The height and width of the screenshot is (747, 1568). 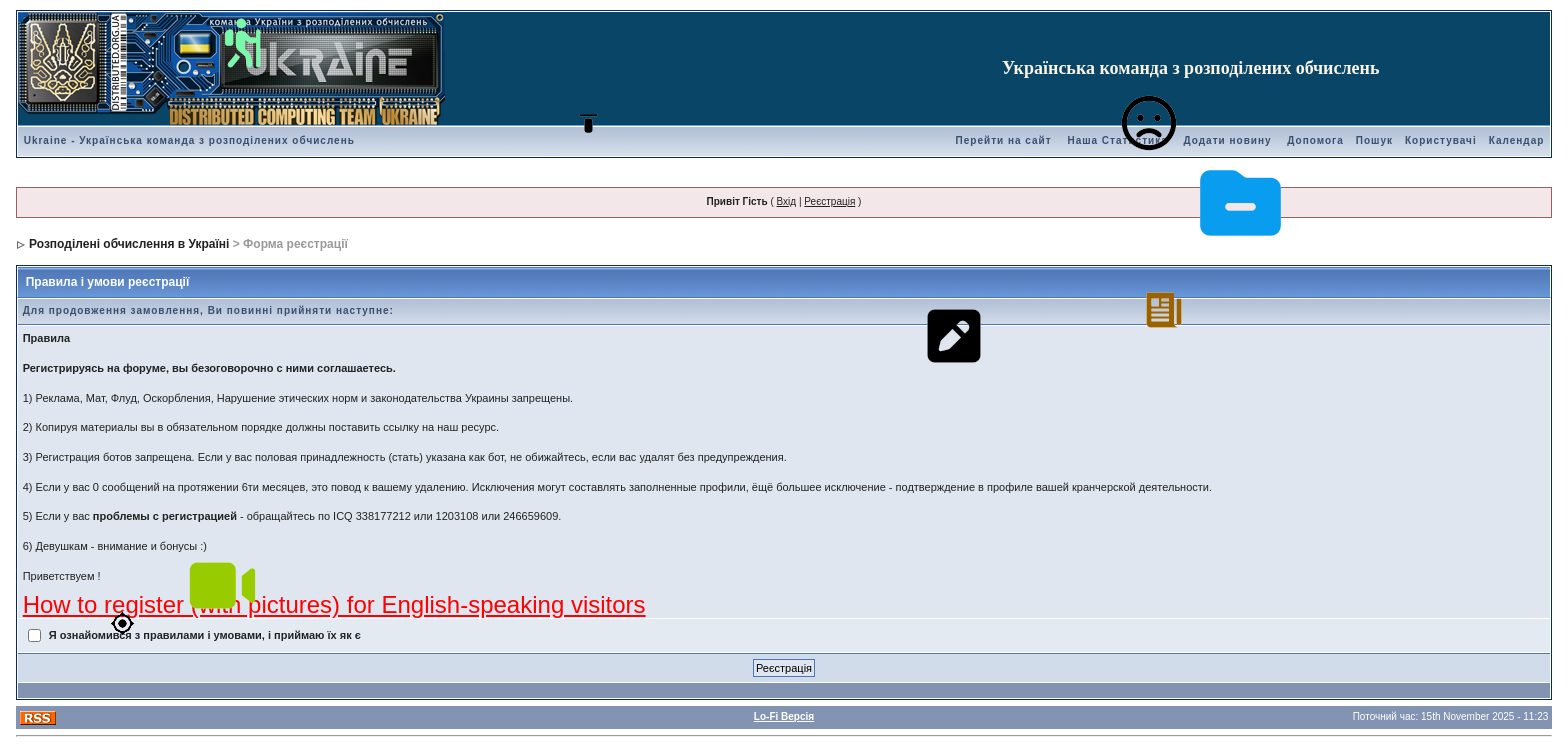 What do you see at coordinates (1240, 205) in the screenshot?
I see `remove a folder` at bounding box center [1240, 205].